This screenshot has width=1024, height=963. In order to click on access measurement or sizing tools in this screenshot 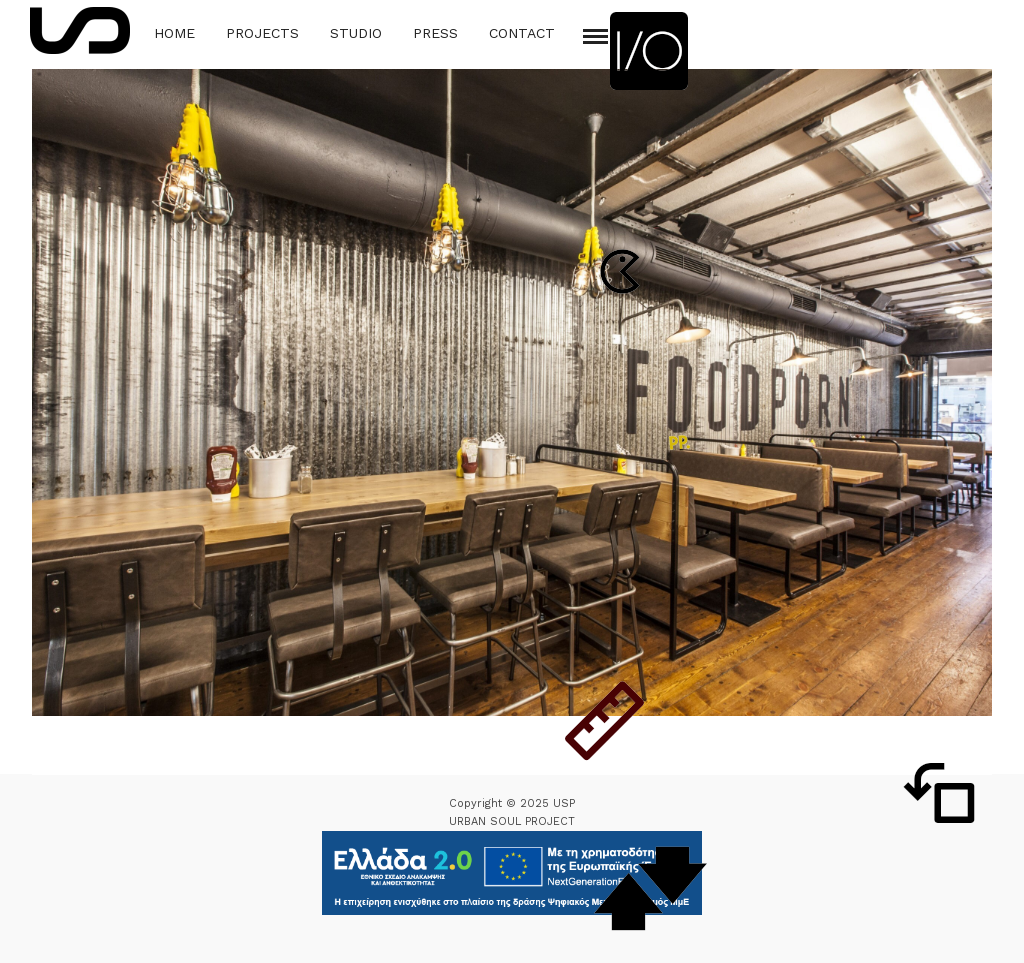, I will do `click(604, 718)`.